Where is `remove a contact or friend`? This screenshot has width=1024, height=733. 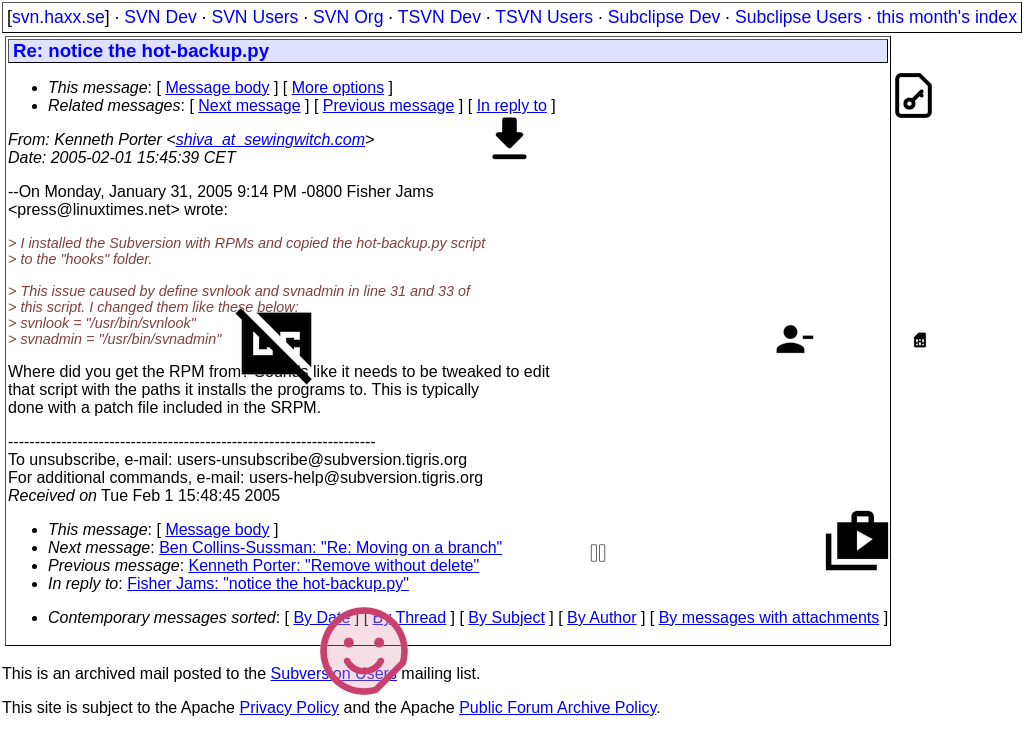 remove a contact or friend is located at coordinates (794, 339).